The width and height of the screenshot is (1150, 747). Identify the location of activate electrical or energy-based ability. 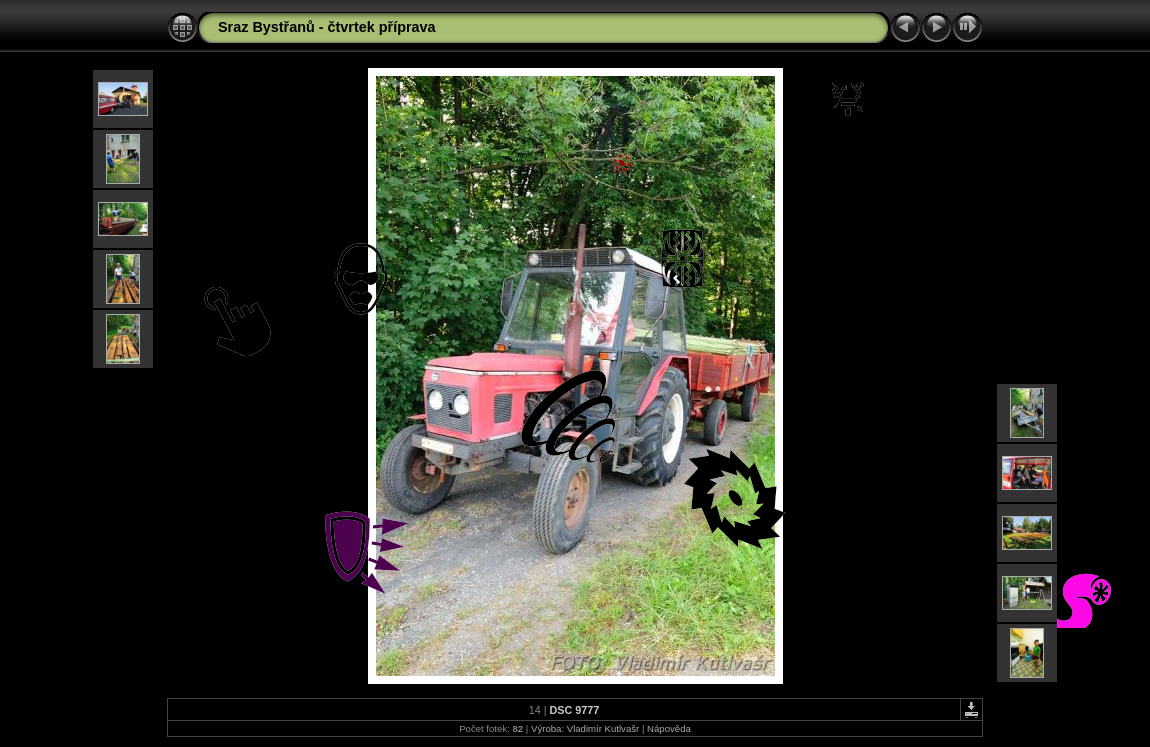
(848, 99).